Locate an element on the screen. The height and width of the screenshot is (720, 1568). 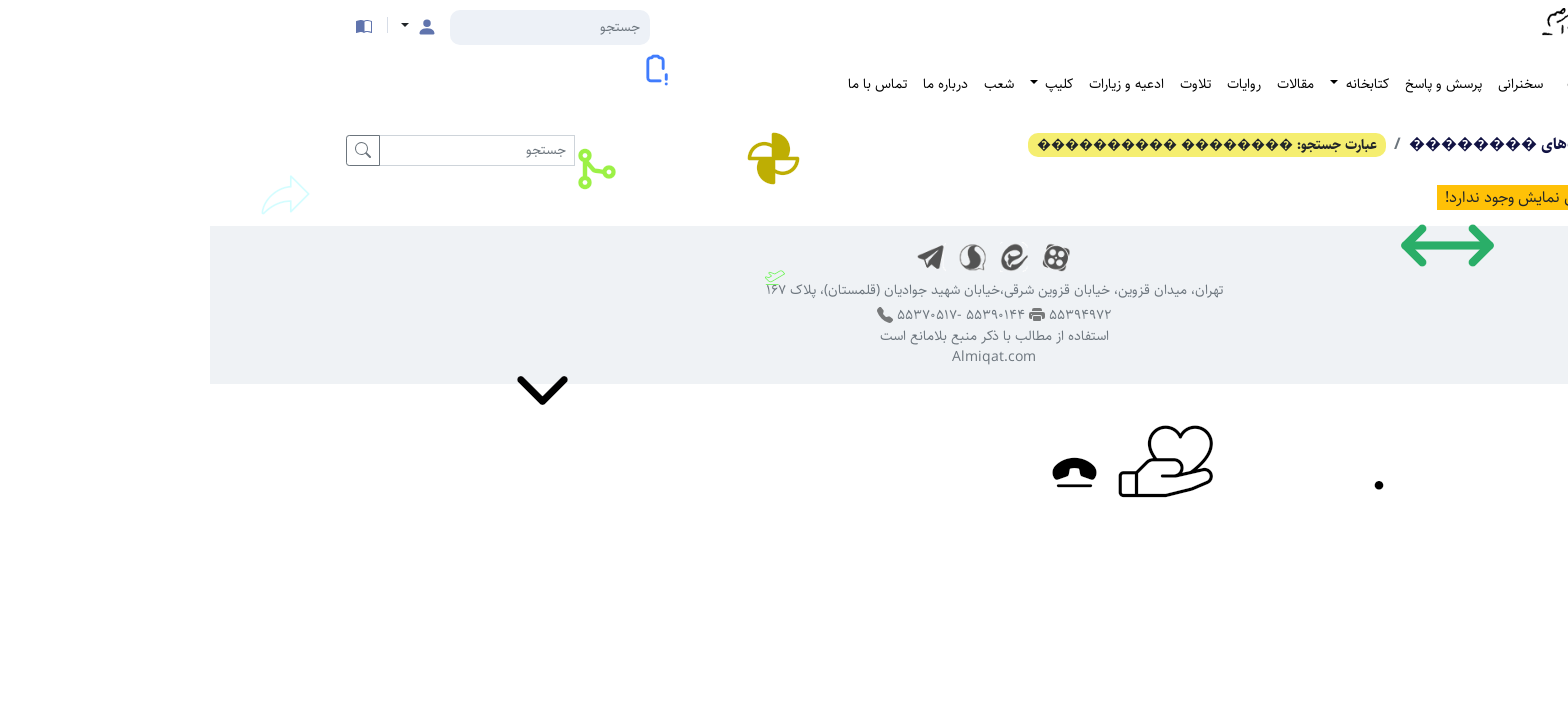
indicates no wifi connection available is located at coordinates (1379, 458).